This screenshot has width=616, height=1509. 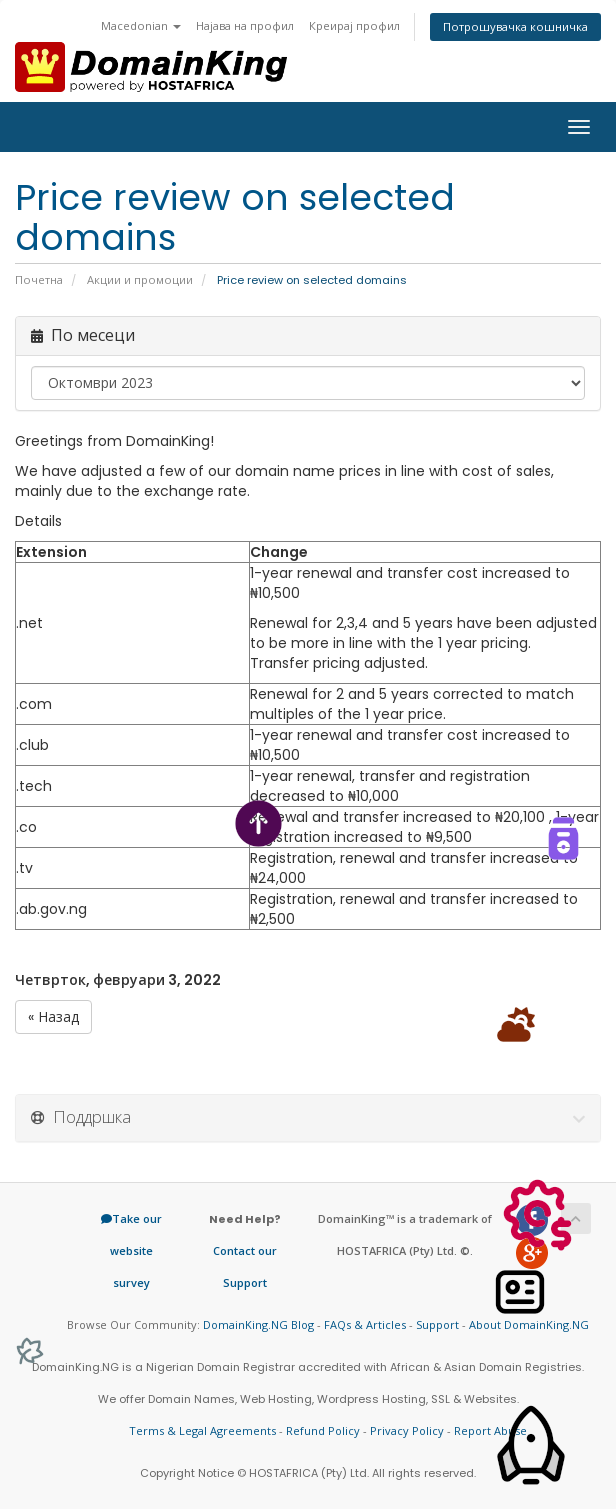 I want to click on access payment or billing settings, so click(x=537, y=1213).